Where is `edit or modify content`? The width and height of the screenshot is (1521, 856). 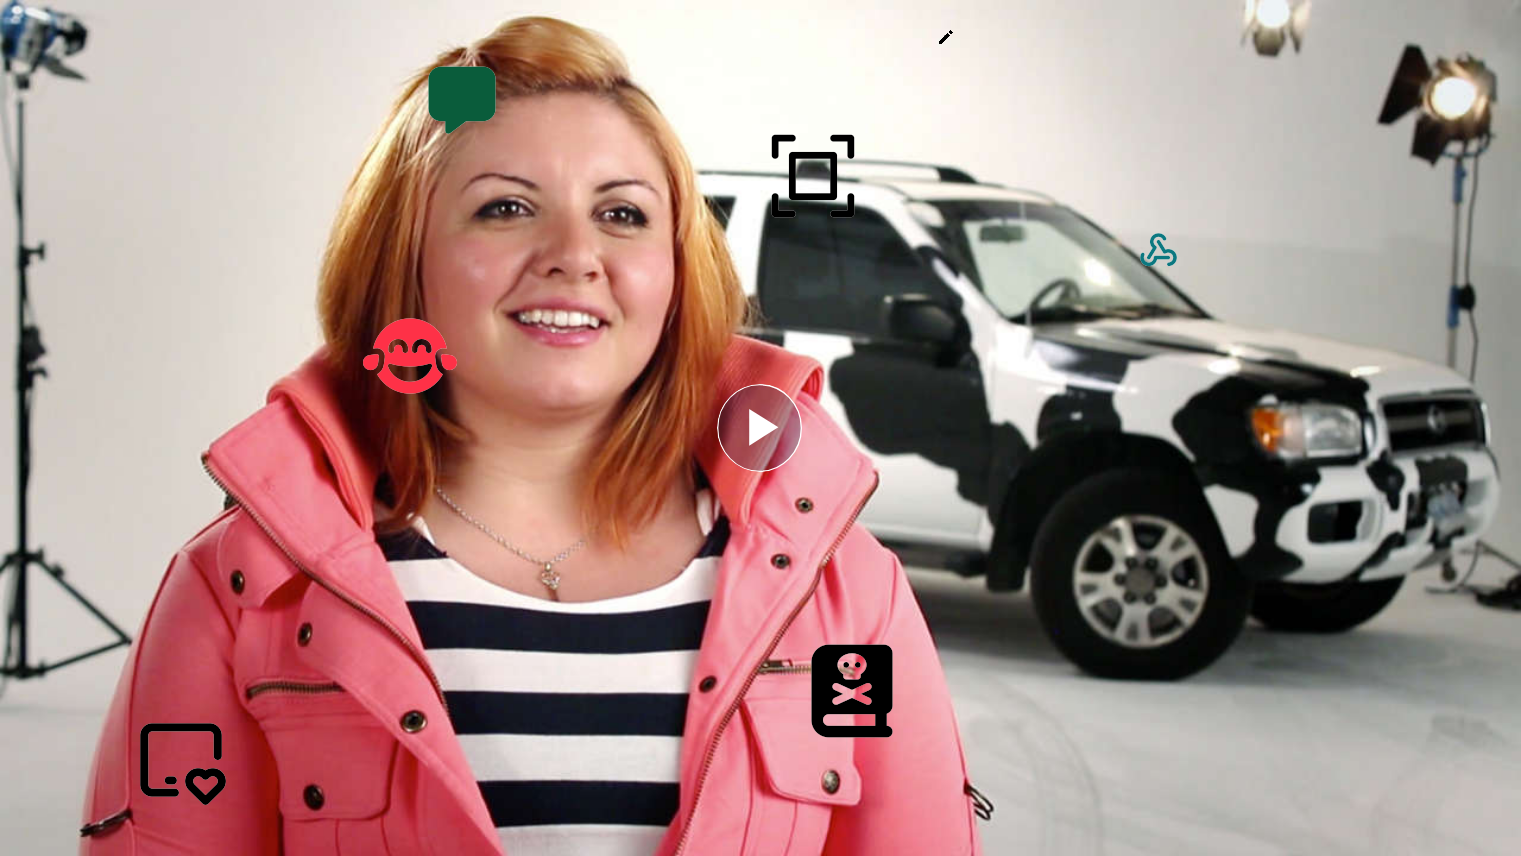 edit or modify content is located at coordinates (946, 37).